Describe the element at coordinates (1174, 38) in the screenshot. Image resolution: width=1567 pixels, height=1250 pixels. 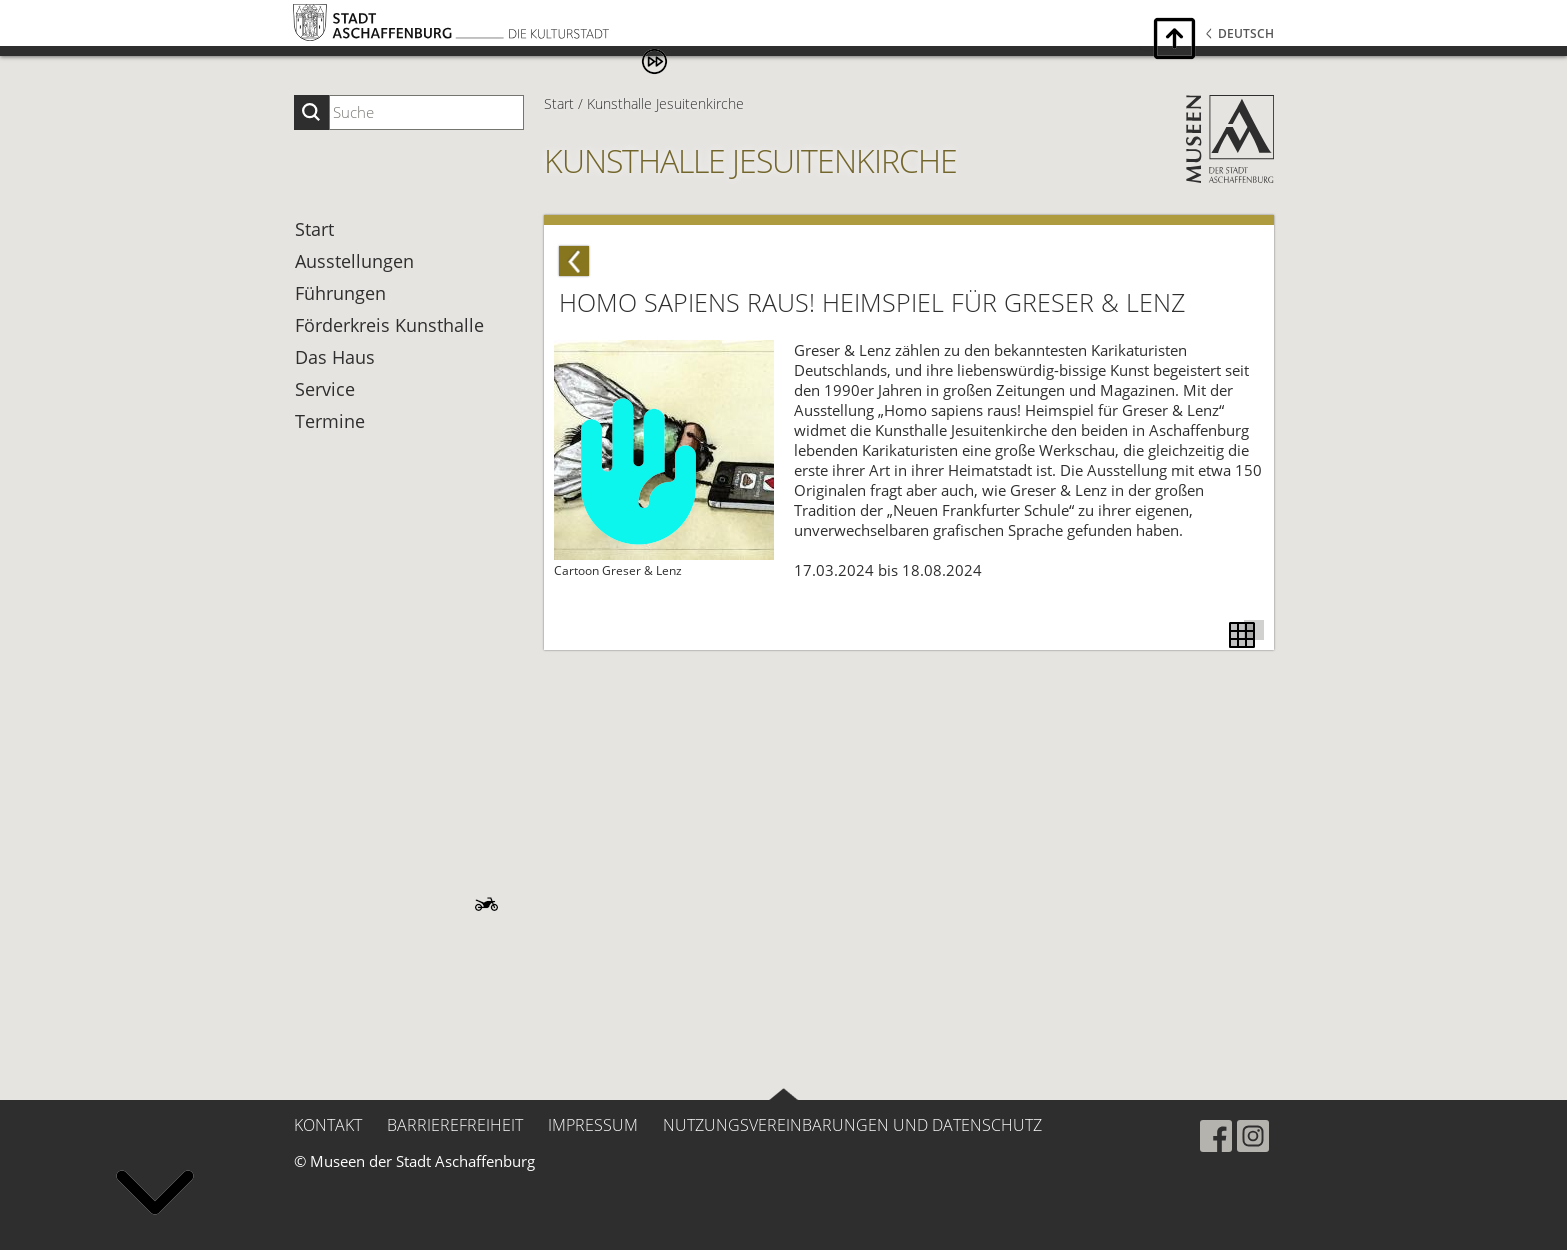
I see `upload a file or content` at that location.